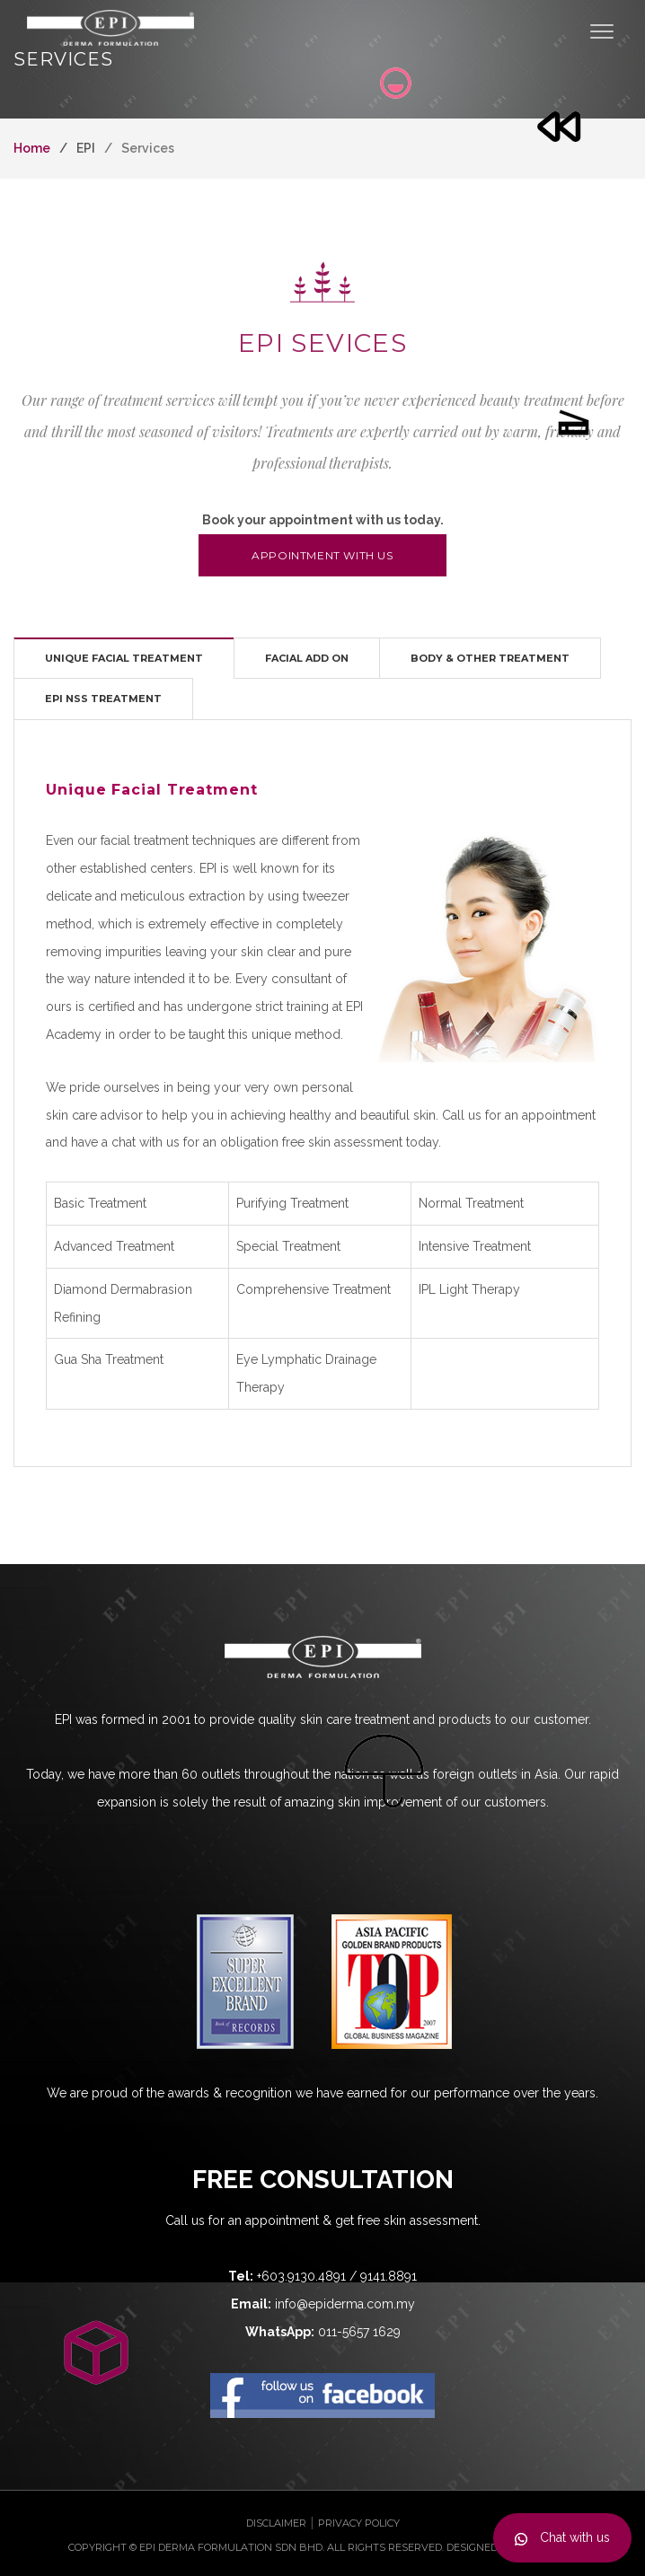 This screenshot has height=2576, width=645. Describe the element at coordinates (573, 421) in the screenshot. I see `scan a document or image` at that location.